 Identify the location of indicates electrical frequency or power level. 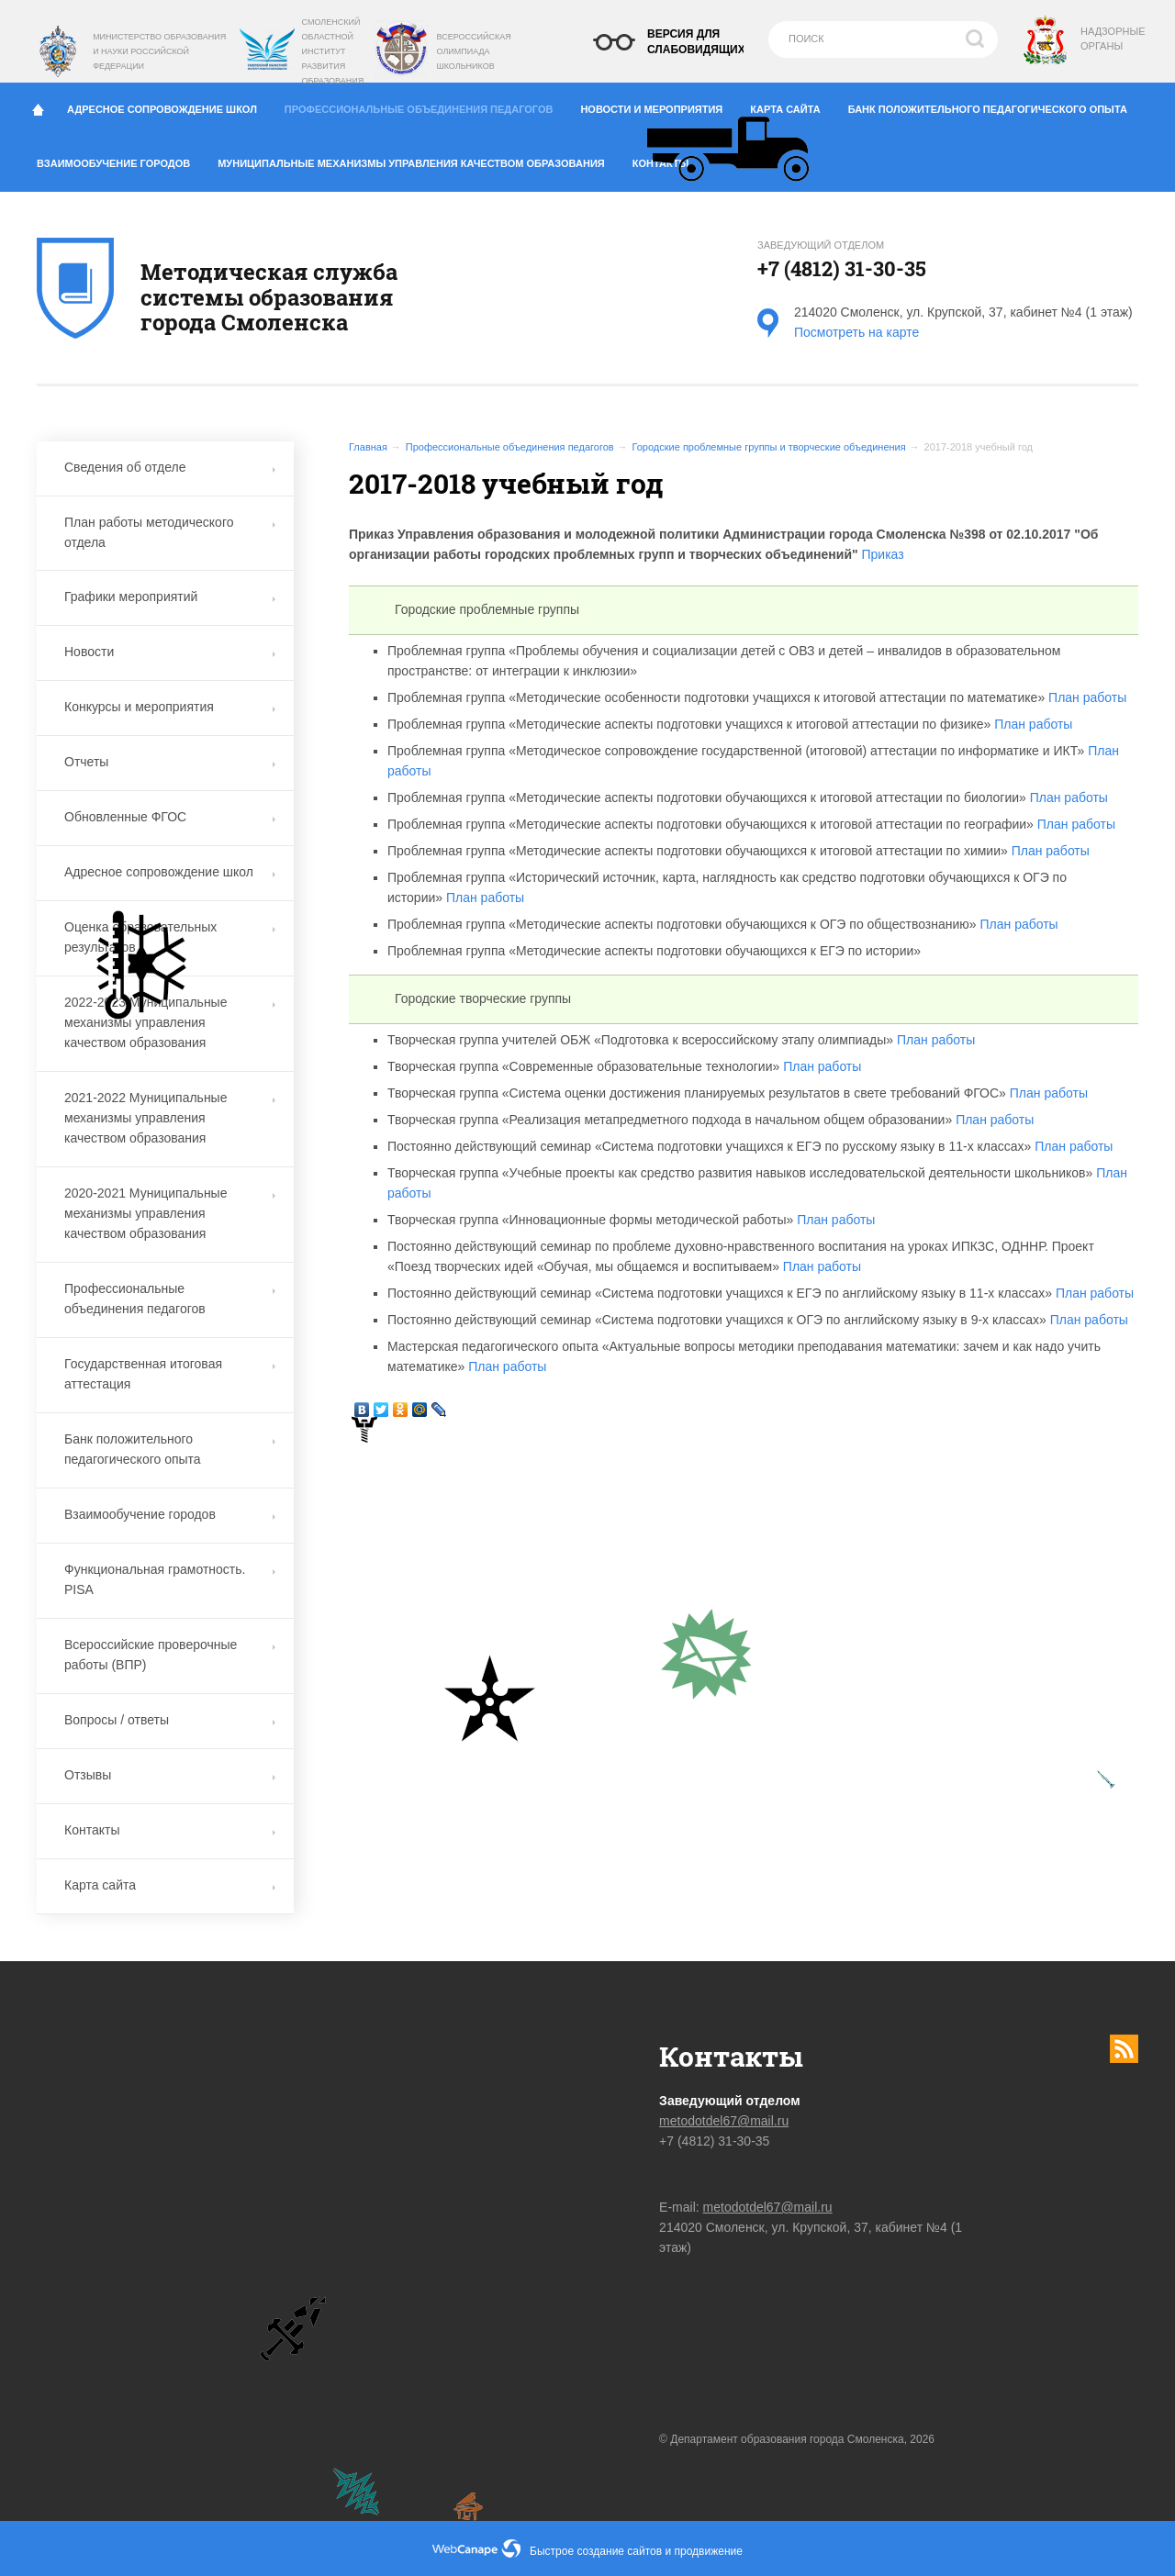
(355, 2491).